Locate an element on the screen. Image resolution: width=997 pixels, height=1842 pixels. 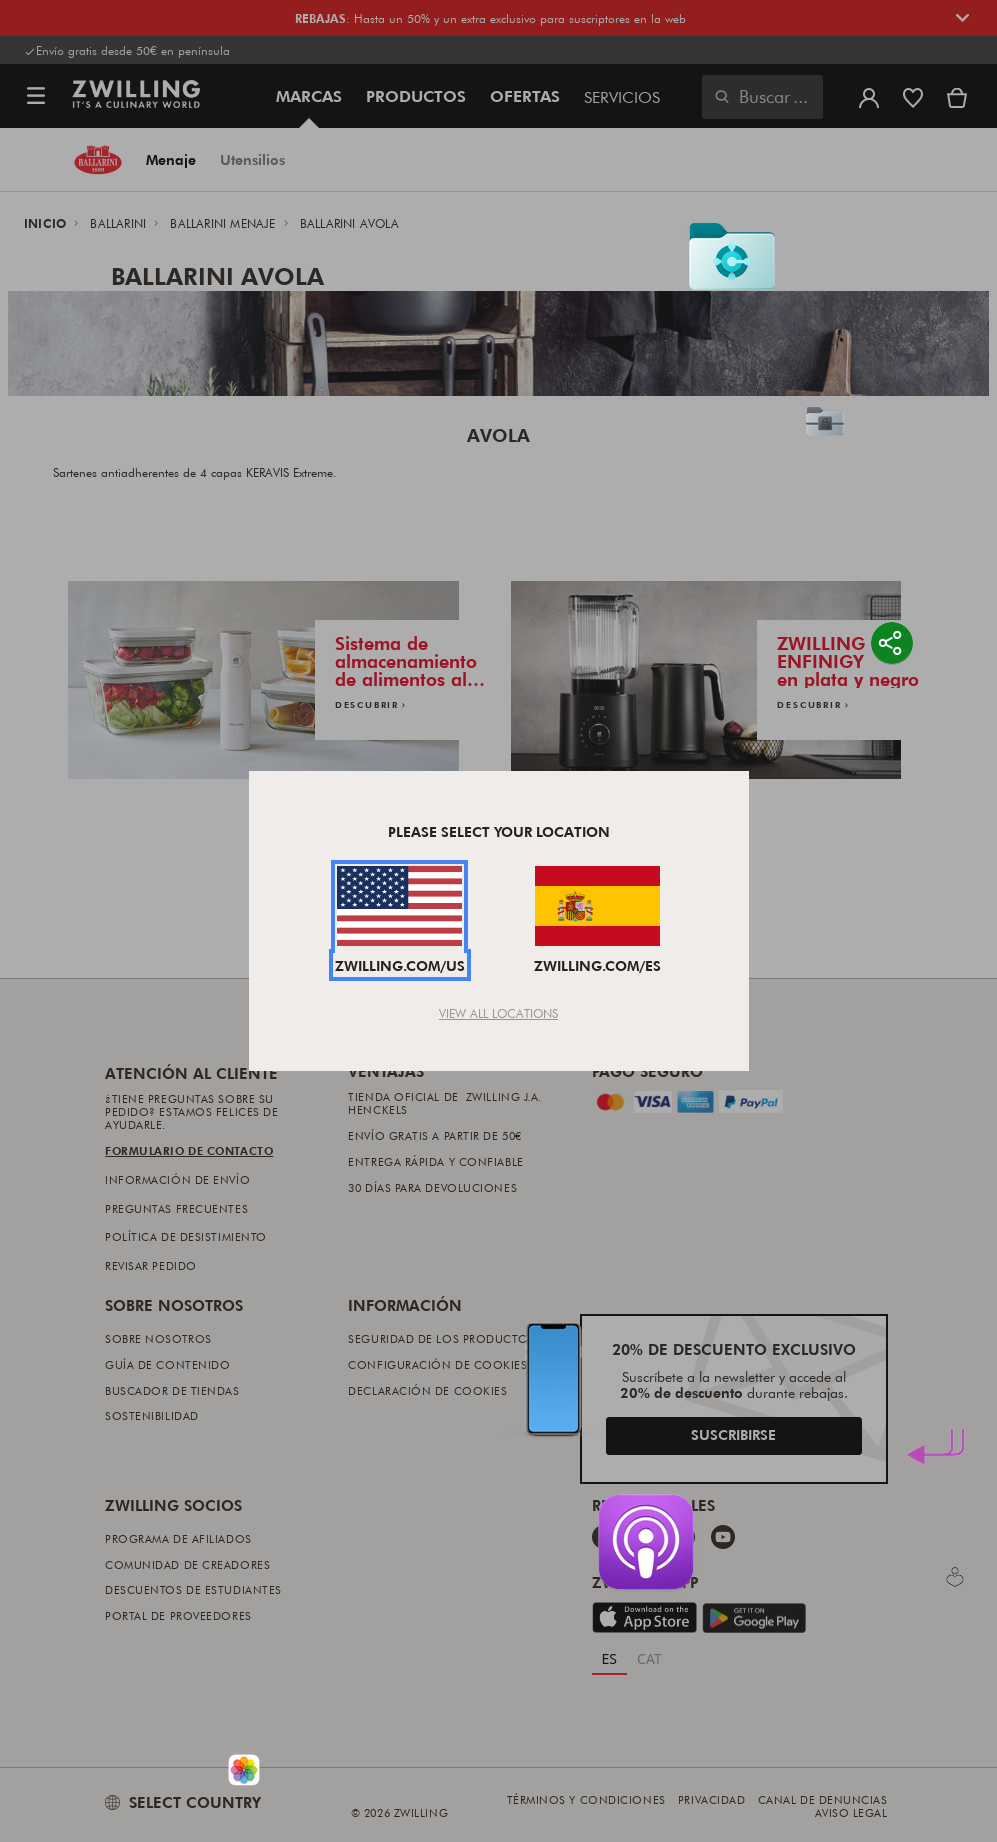
open the photos app is located at coordinates (244, 1770).